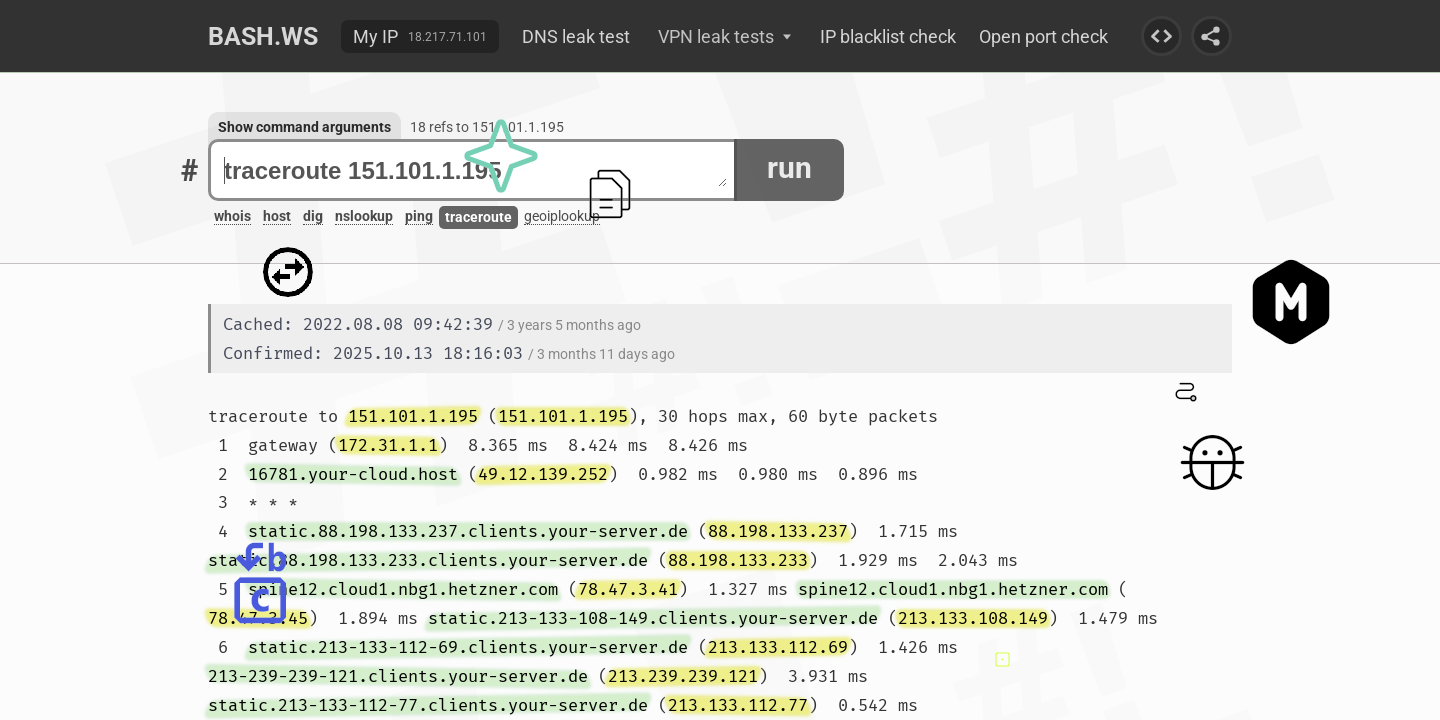 This screenshot has height=720, width=1440. Describe the element at coordinates (263, 583) in the screenshot. I see `replace selected text or content` at that location.